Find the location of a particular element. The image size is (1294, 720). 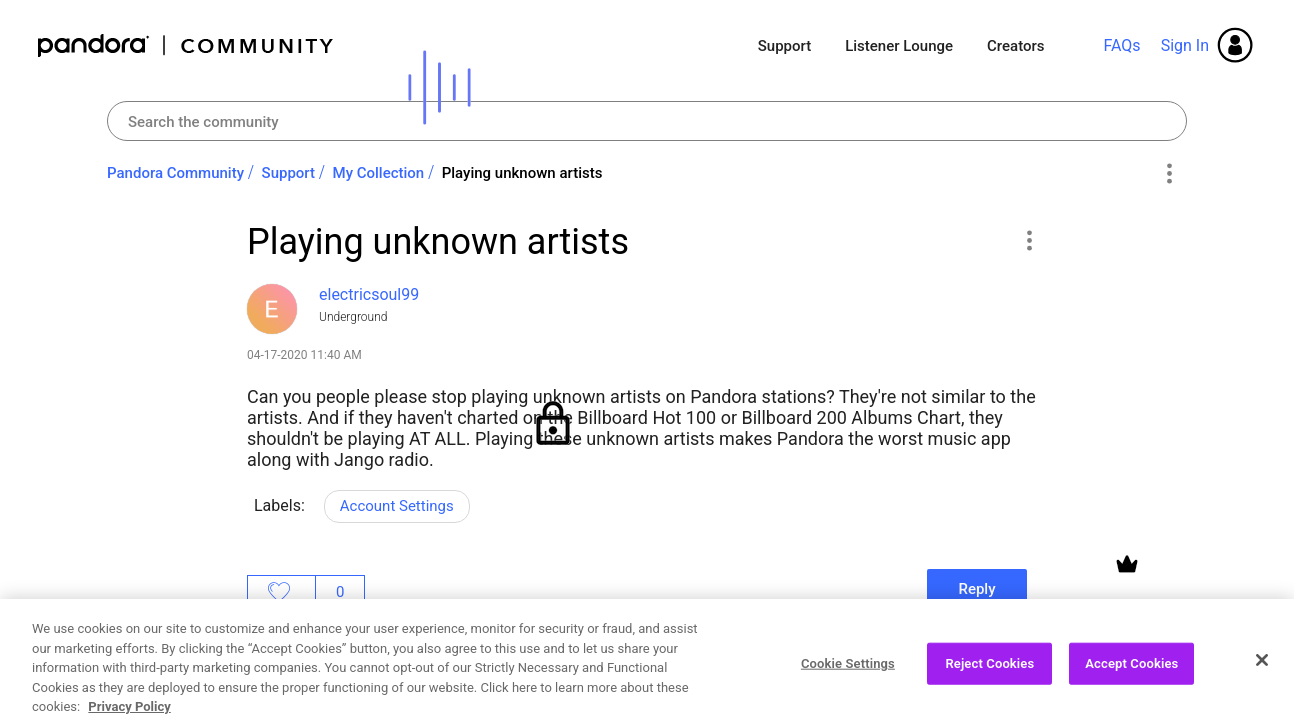

audio or sound visualization is located at coordinates (439, 87).